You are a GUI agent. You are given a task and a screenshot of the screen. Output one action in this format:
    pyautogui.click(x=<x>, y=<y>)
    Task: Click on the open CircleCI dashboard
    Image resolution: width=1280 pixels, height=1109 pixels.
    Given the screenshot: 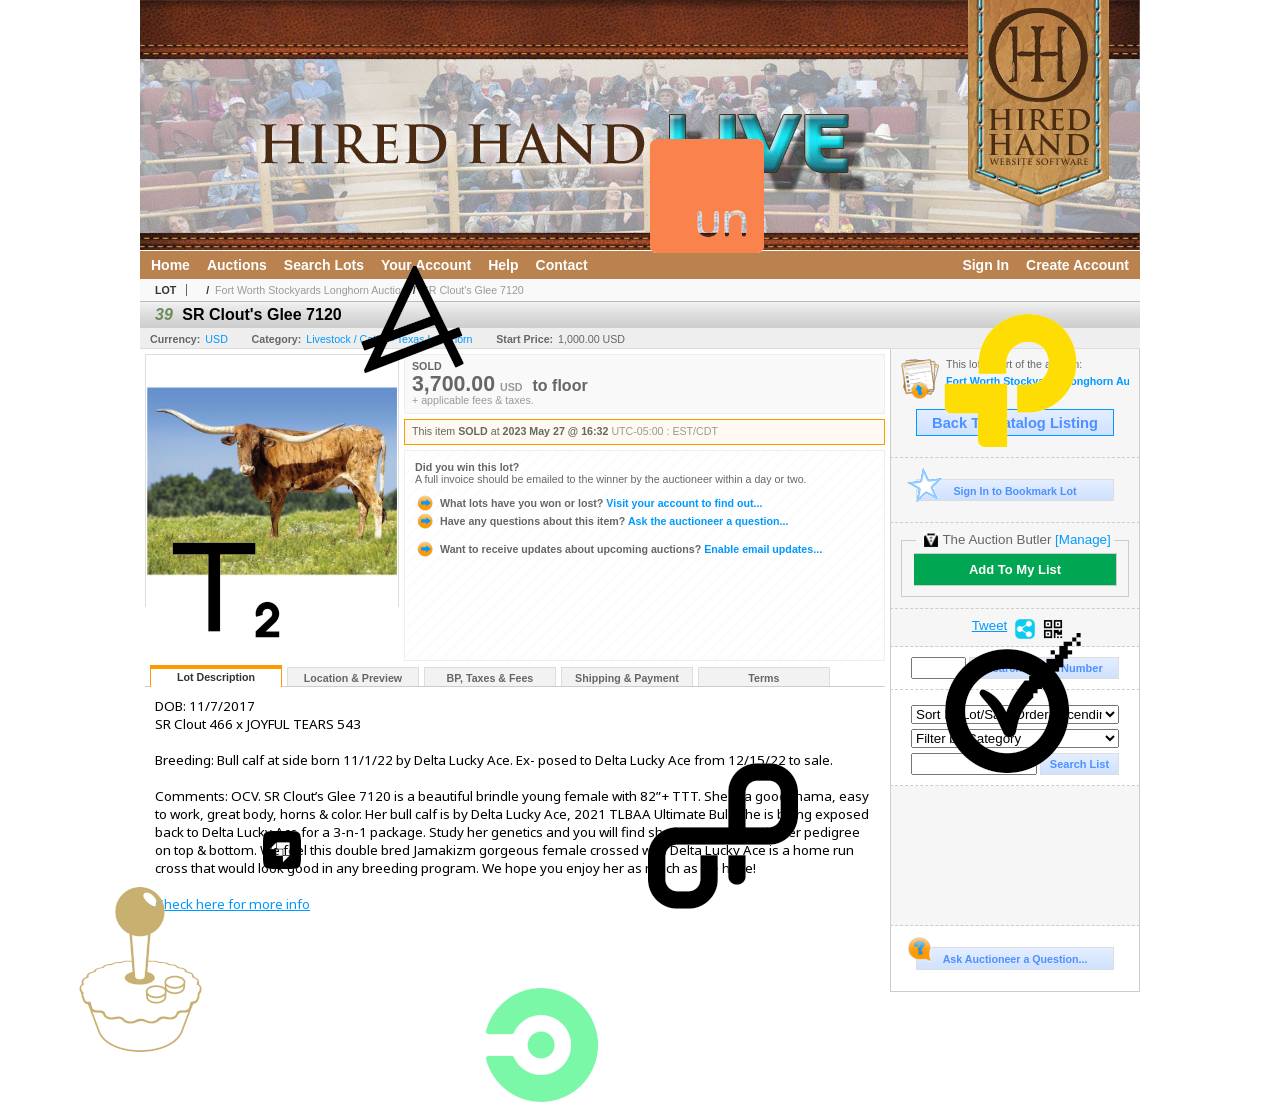 What is the action you would take?
    pyautogui.click(x=542, y=1045)
    